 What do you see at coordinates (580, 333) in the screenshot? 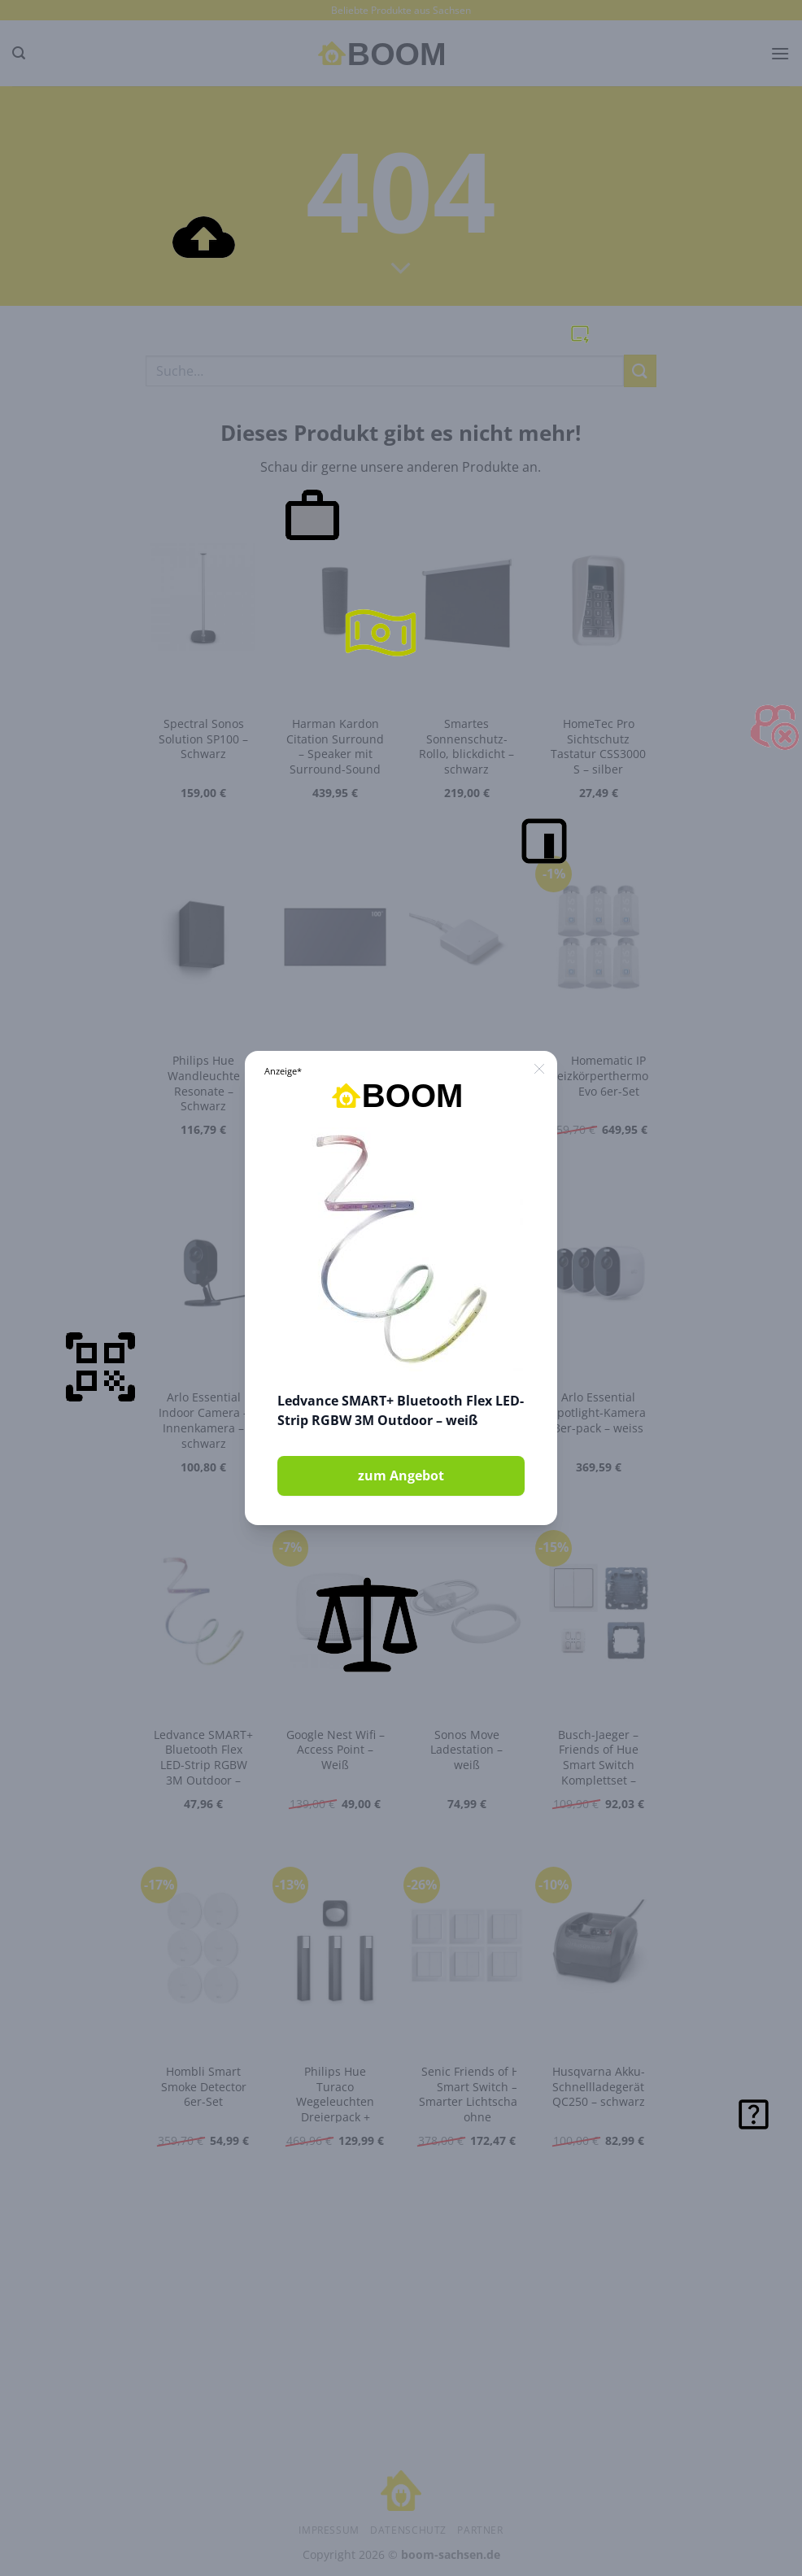
I see `tablet charging in landscape mode` at bounding box center [580, 333].